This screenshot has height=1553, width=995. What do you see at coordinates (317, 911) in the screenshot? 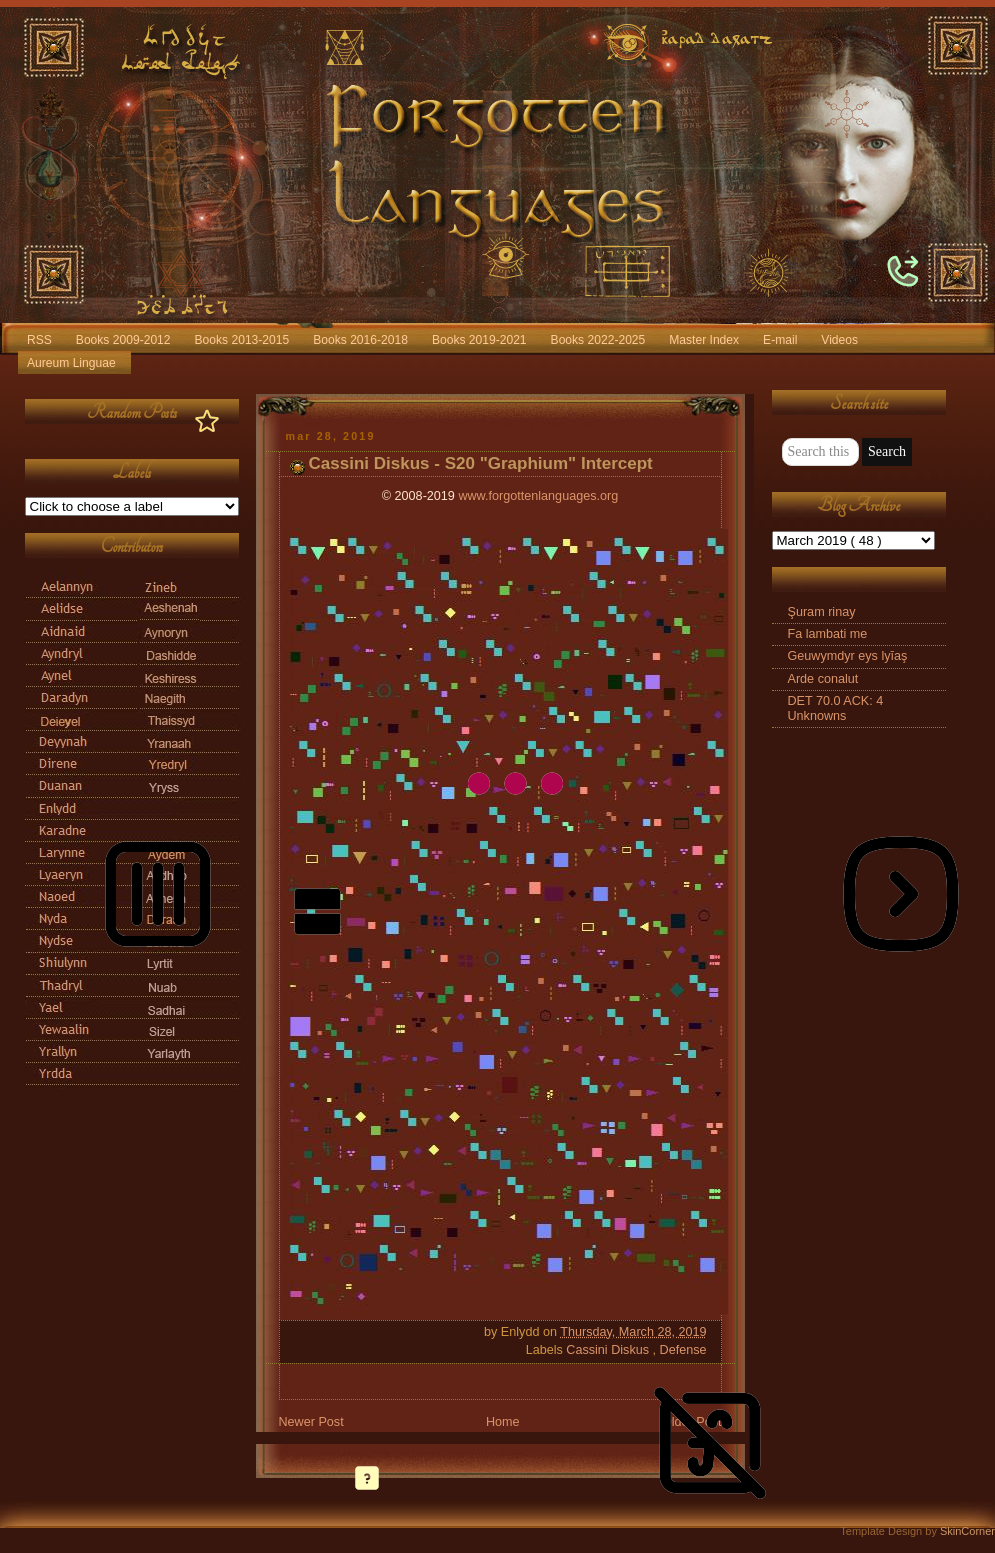
I see `split view horizontally` at bounding box center [317, 911].